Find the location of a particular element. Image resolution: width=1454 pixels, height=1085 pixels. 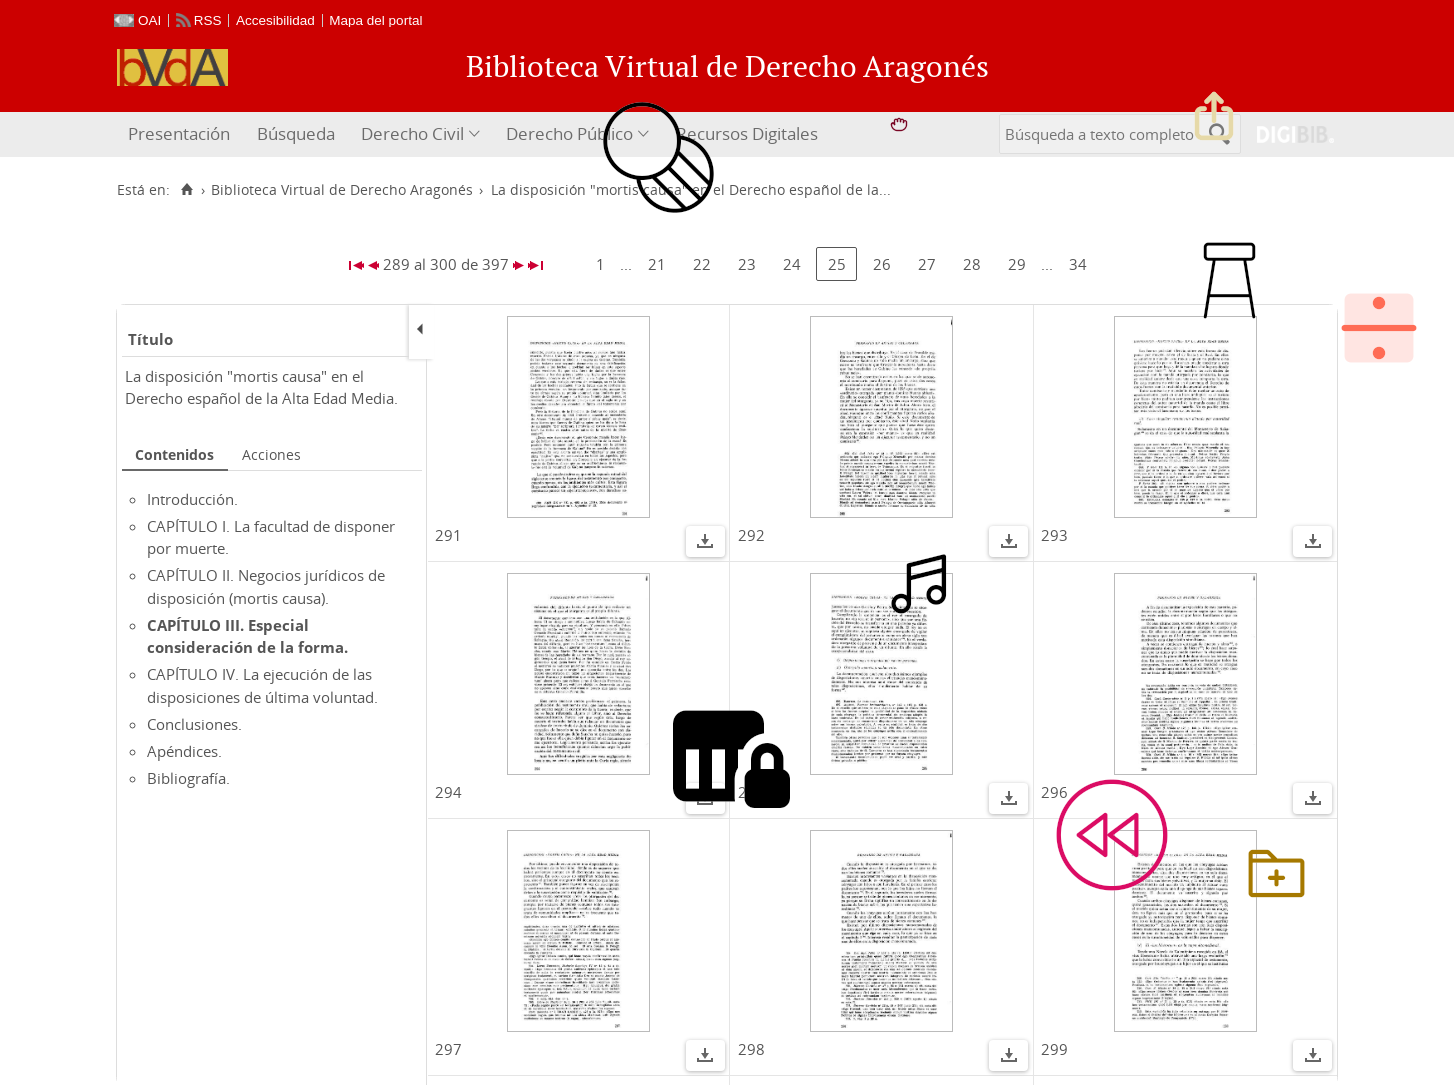

rewind or skip backward in media playback is located at coordinates (1112, 835).